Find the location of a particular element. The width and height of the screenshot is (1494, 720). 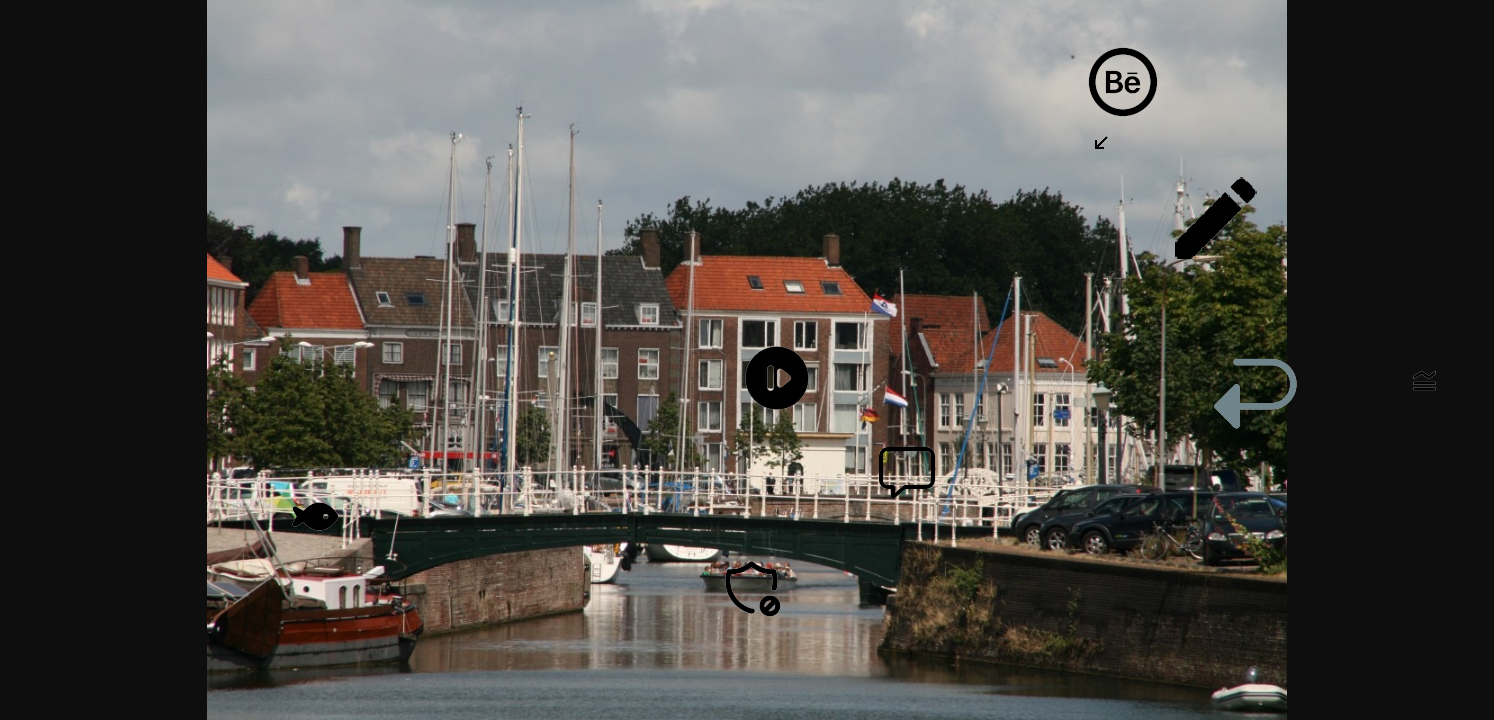

cancel or disable security protection is located at coordinates (751, 587).